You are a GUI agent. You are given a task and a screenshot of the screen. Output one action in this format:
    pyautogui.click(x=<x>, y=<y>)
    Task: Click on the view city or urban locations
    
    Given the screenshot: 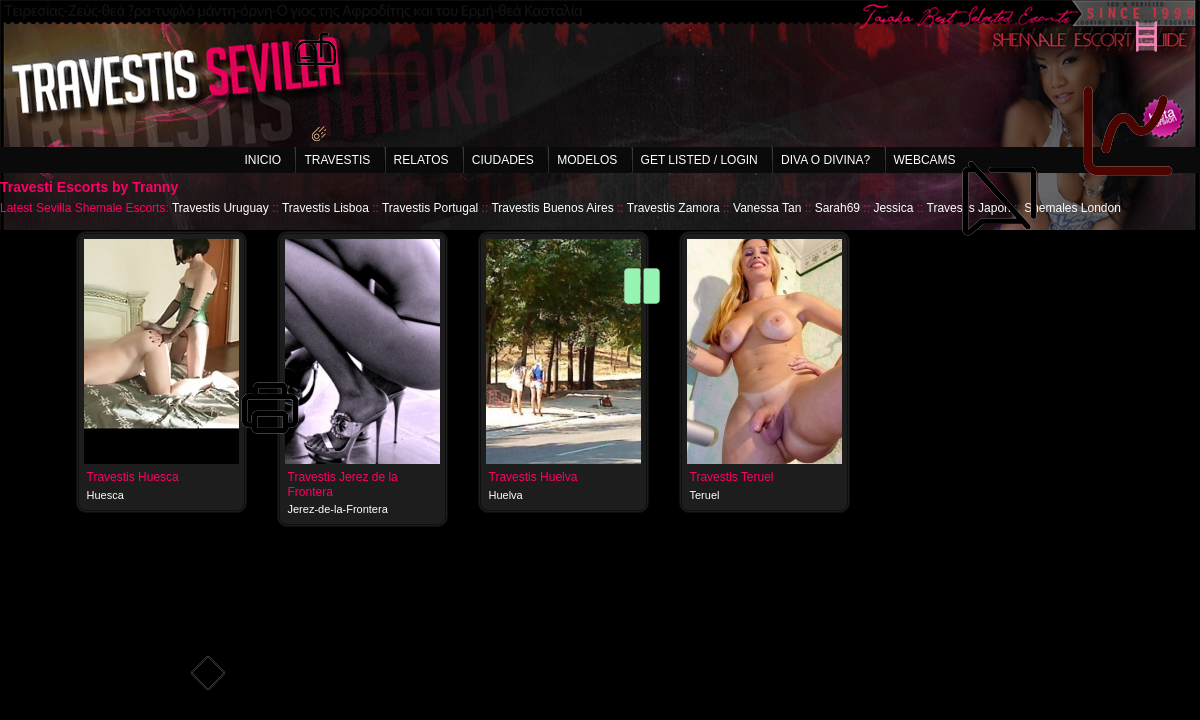 What is the action you would take?
    pyautogui.click(x=499, y=399)
    